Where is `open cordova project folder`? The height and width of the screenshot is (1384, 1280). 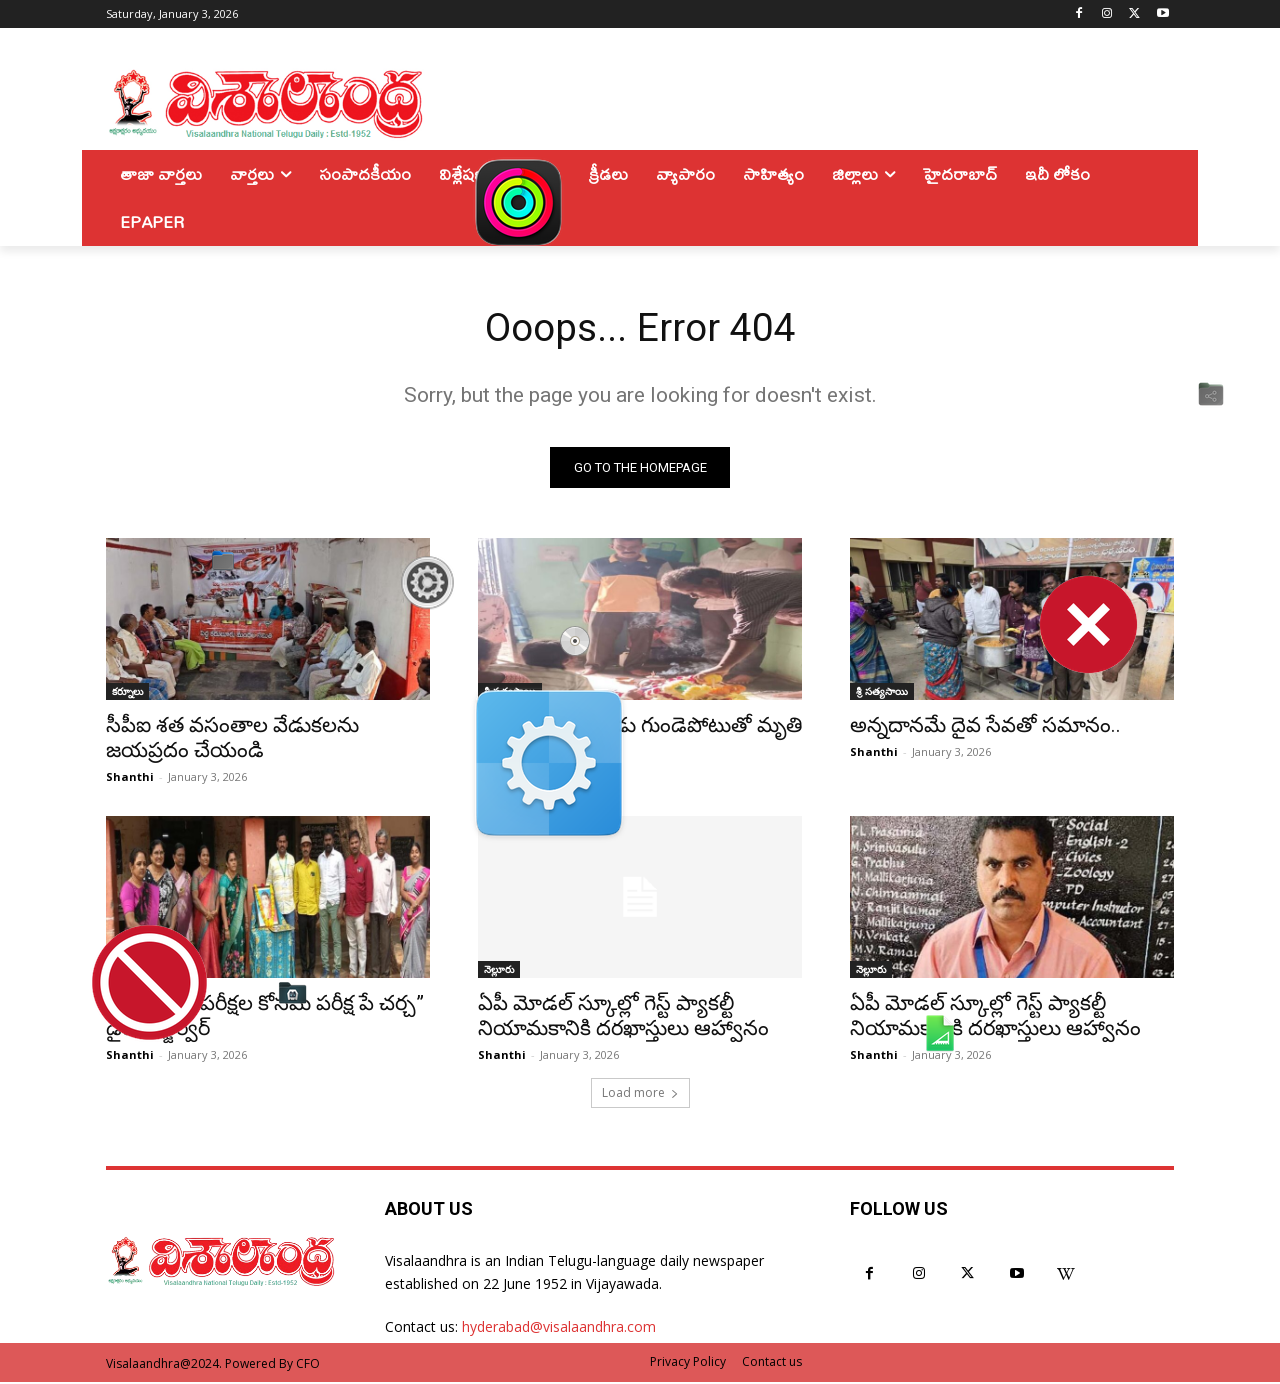 open cordova project folder is located at coordinates (292, 993).